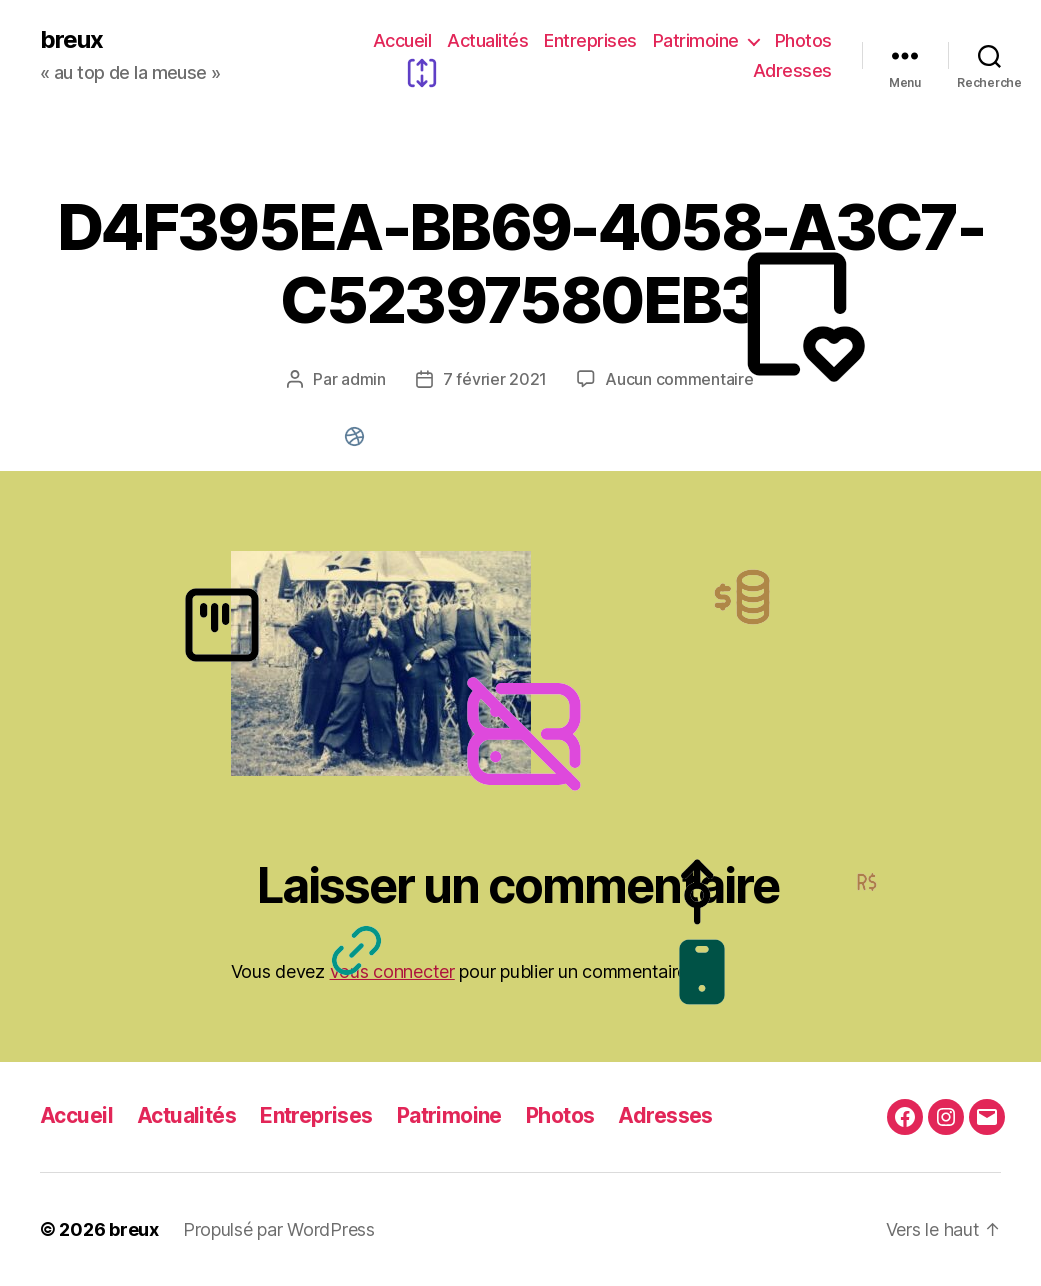  Describe the element at coordinates (742, 597) in the screenshot. I see `view business plan or financial overview` at that location.